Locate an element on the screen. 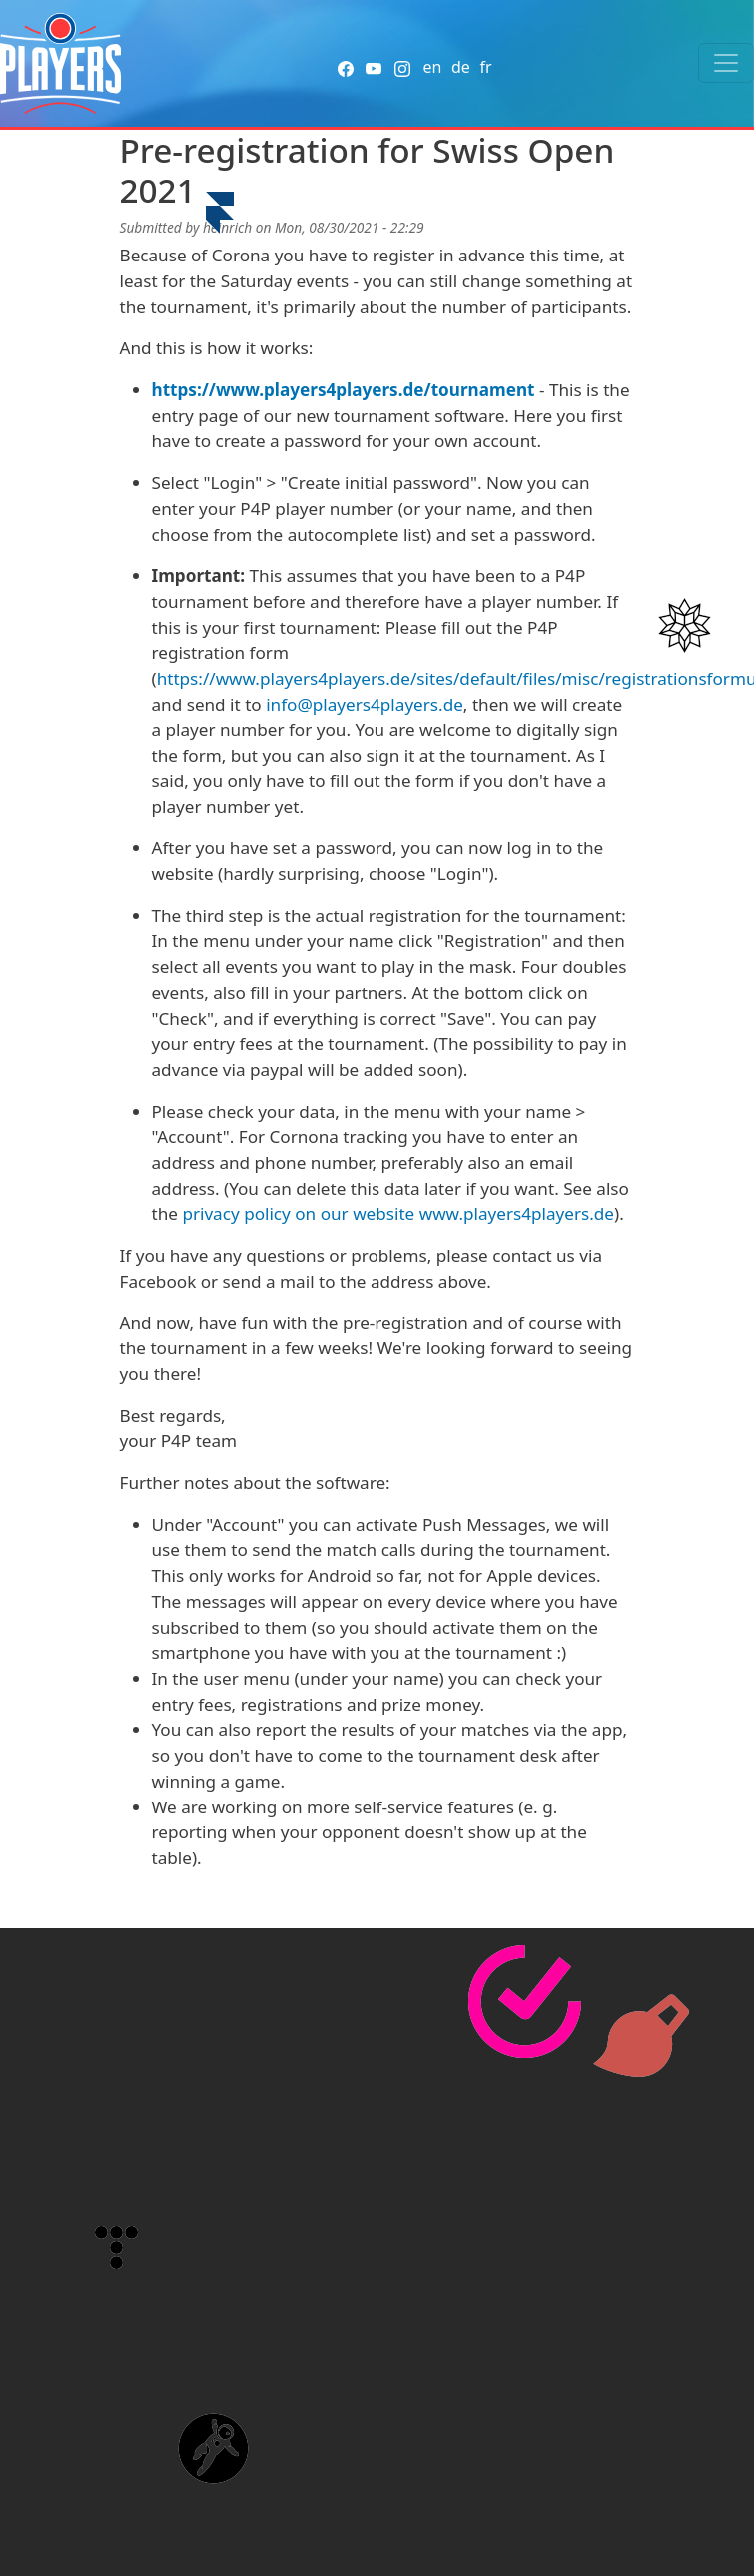  grav CMS platform logo is located at coordinates (213, 2448).